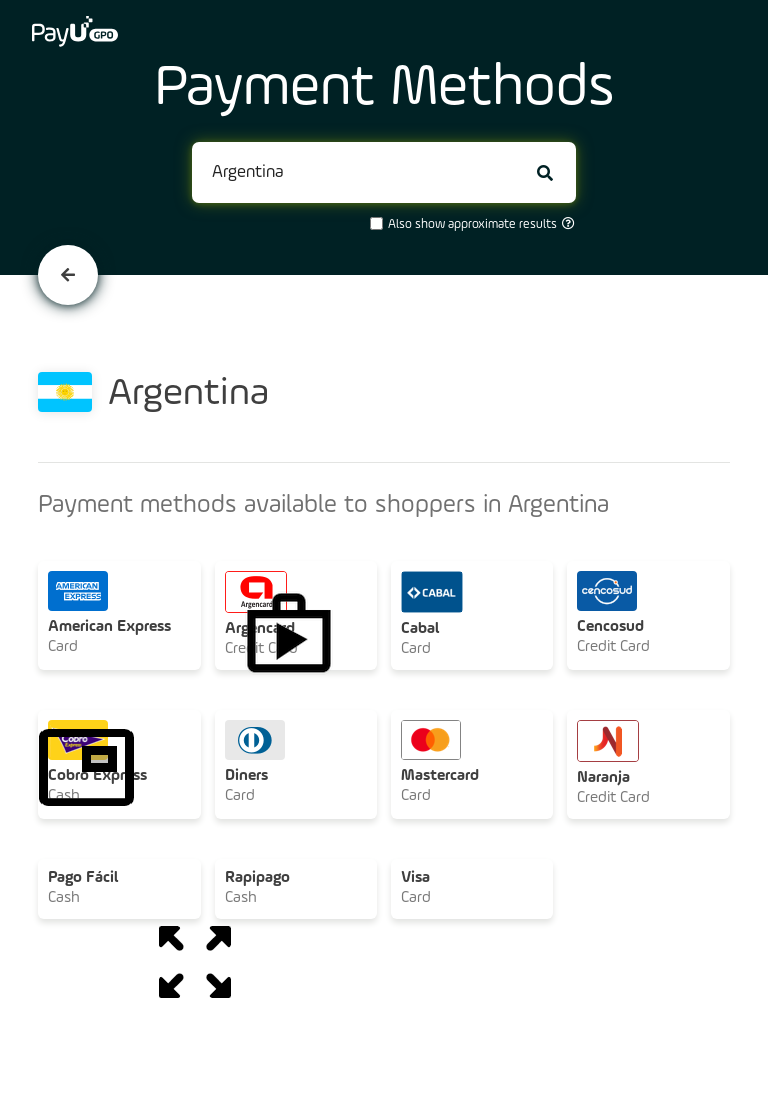 This screenshot has height=1111, width=768. Describe the element at coordinates (86, 767) in the screenshot. I see `enable picture-in-picture mode` at that location.